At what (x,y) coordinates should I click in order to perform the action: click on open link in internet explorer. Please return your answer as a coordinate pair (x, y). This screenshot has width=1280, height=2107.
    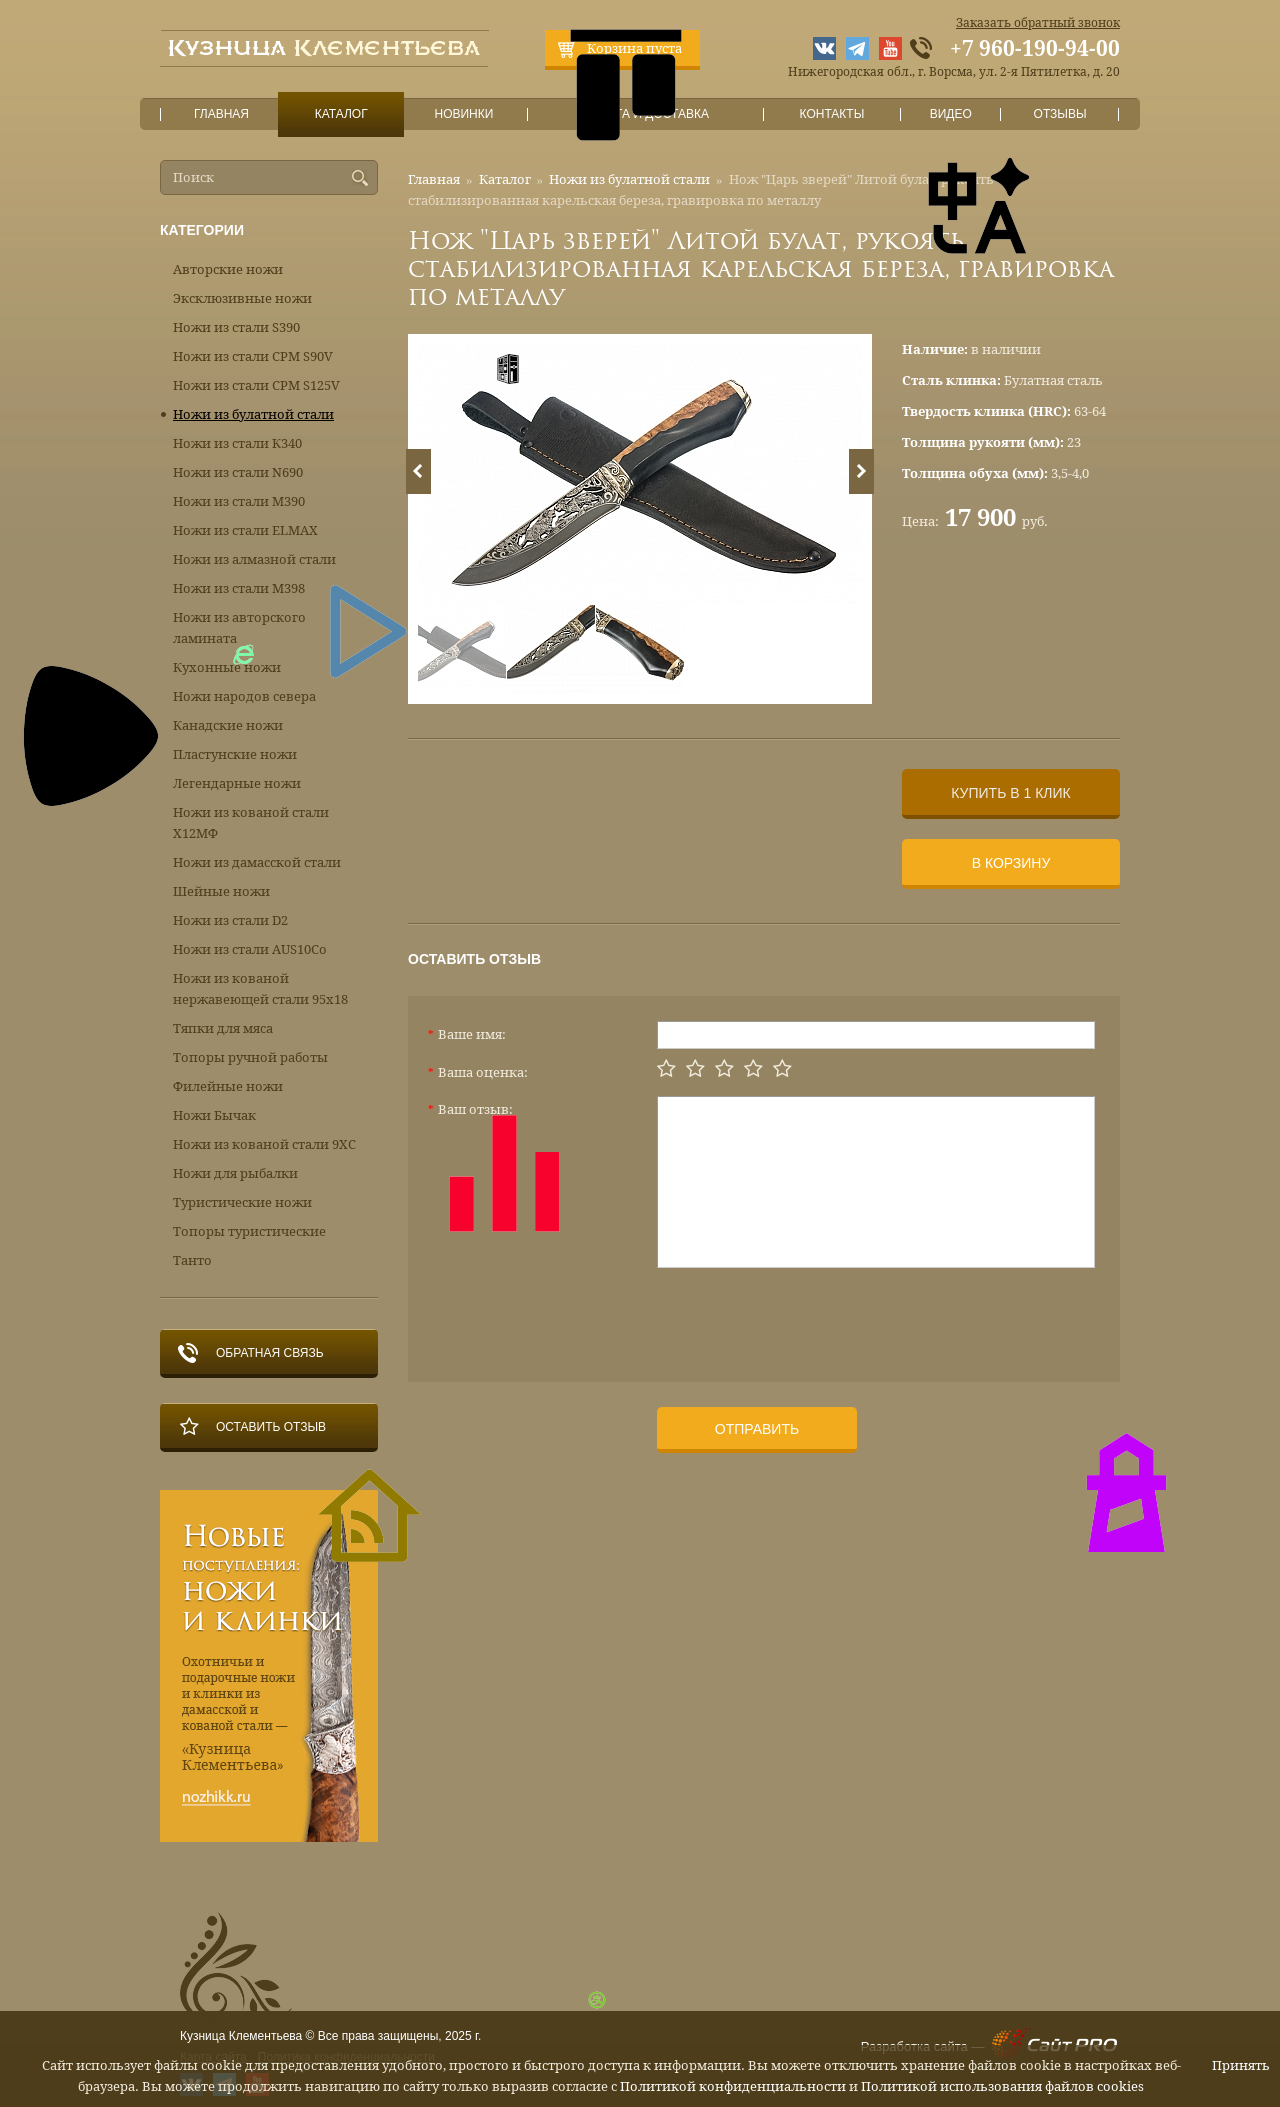
    Looking at the image, I should click on (244, 655).